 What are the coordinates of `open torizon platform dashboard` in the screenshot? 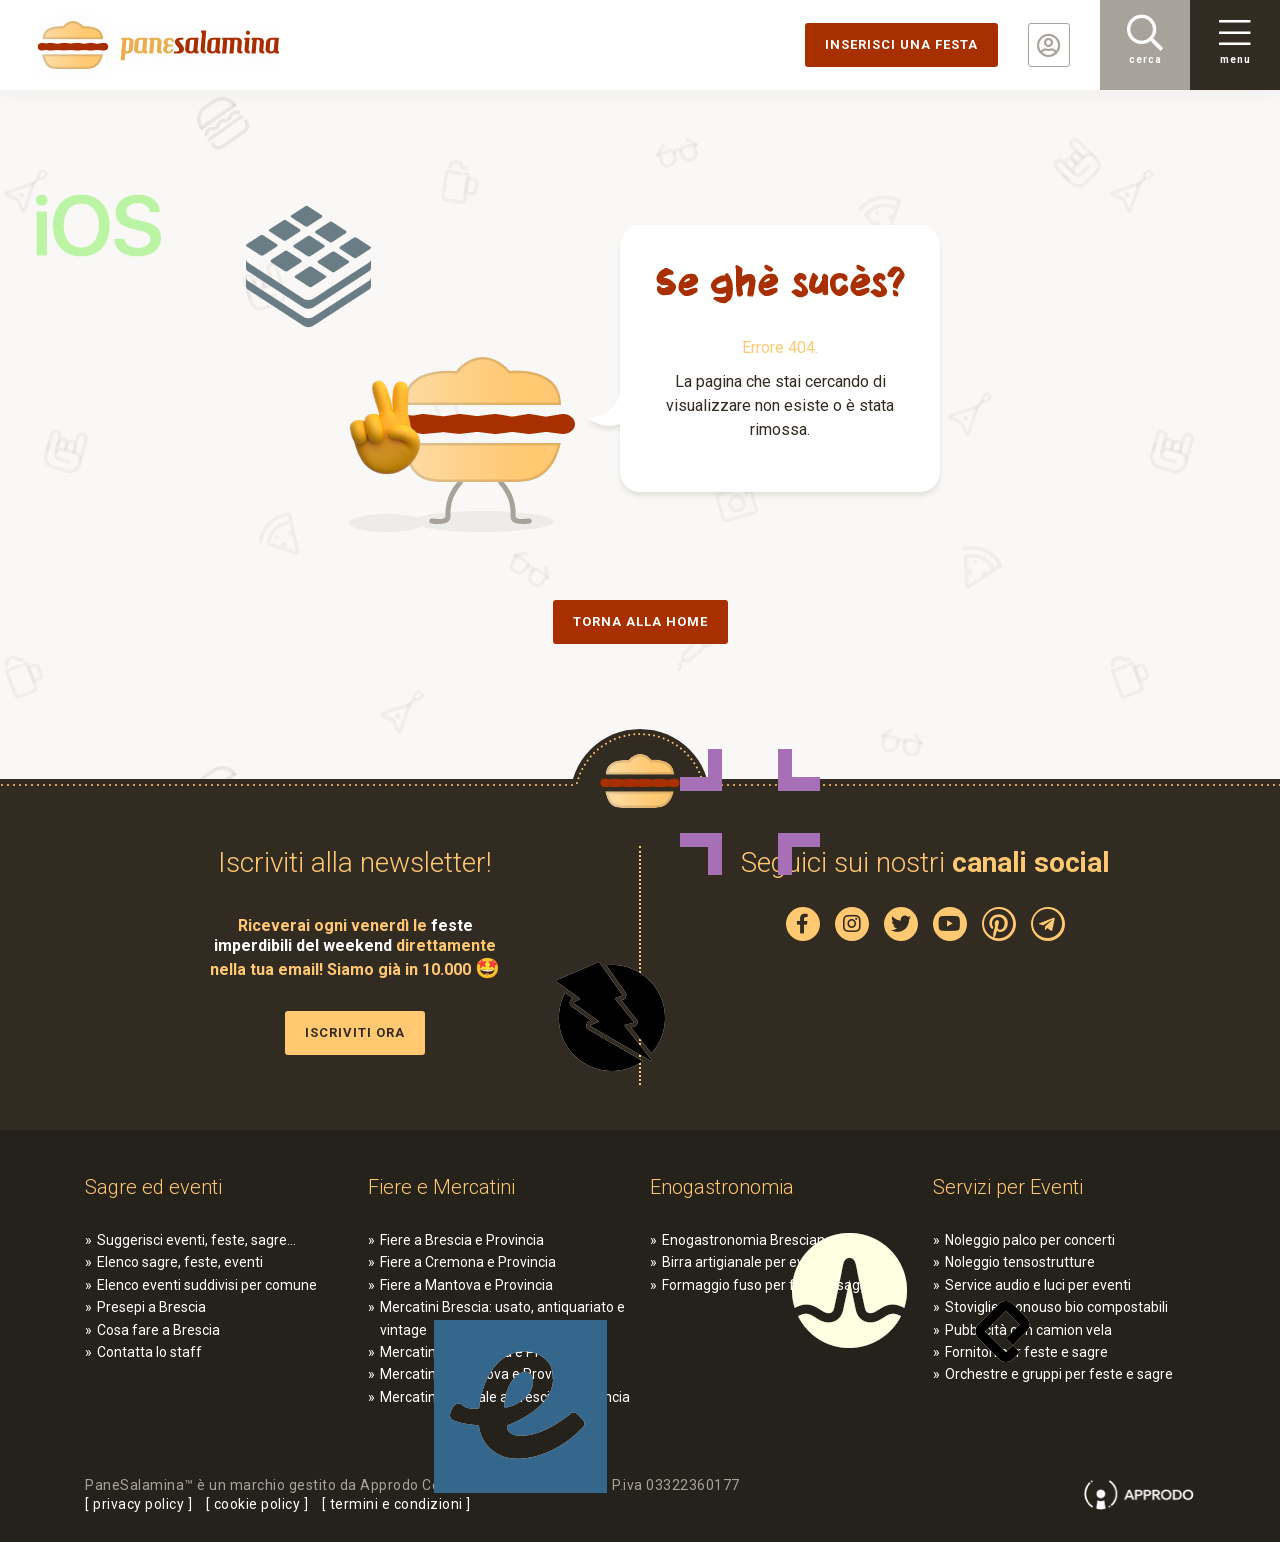 It's located at (308, 266).